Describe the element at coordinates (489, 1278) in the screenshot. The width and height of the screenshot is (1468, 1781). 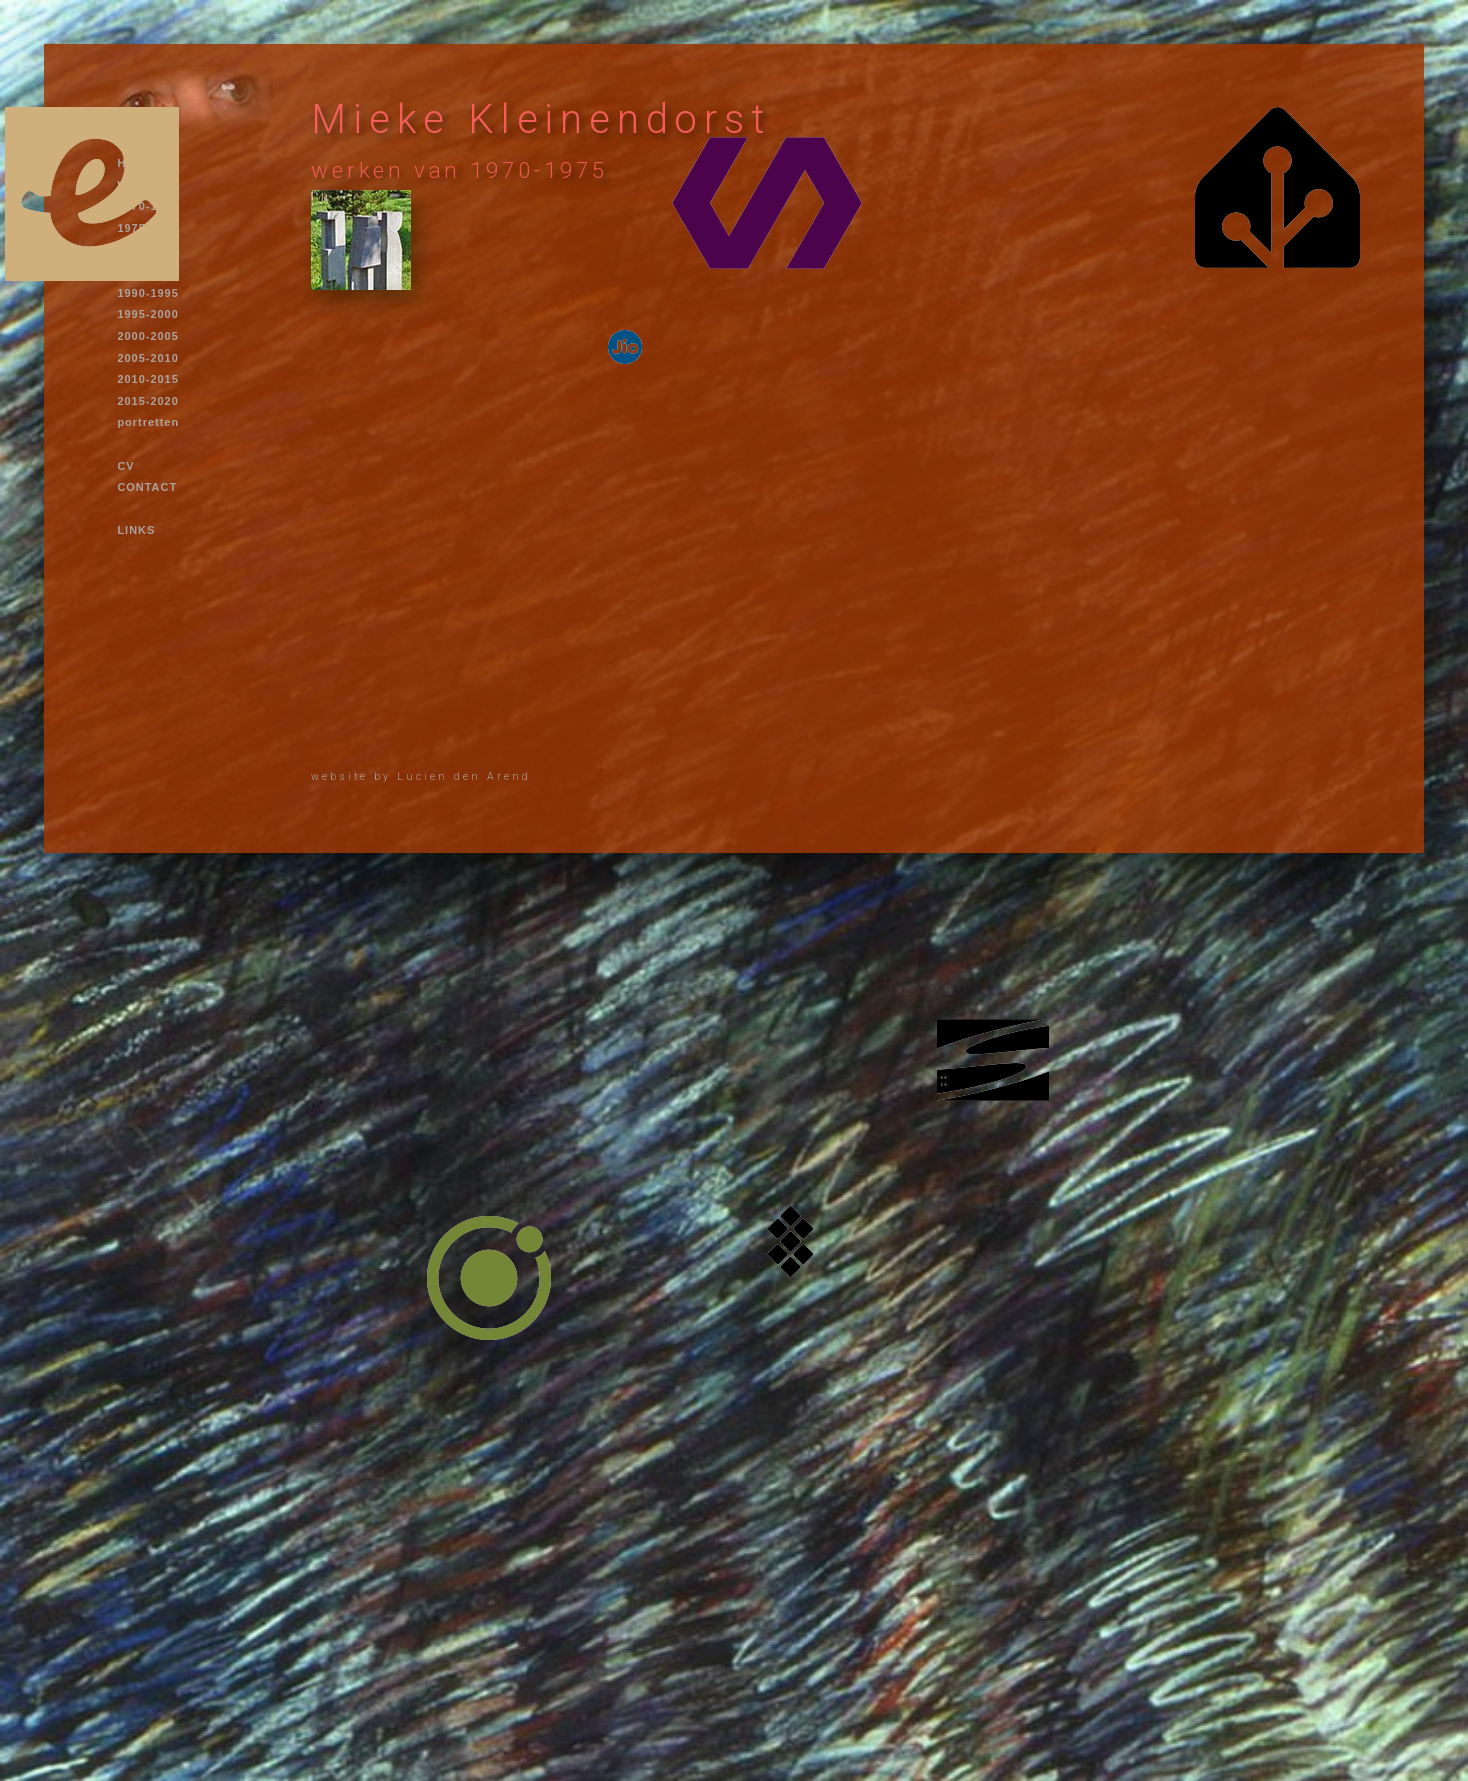
I see `ionic framework logo` at that location.